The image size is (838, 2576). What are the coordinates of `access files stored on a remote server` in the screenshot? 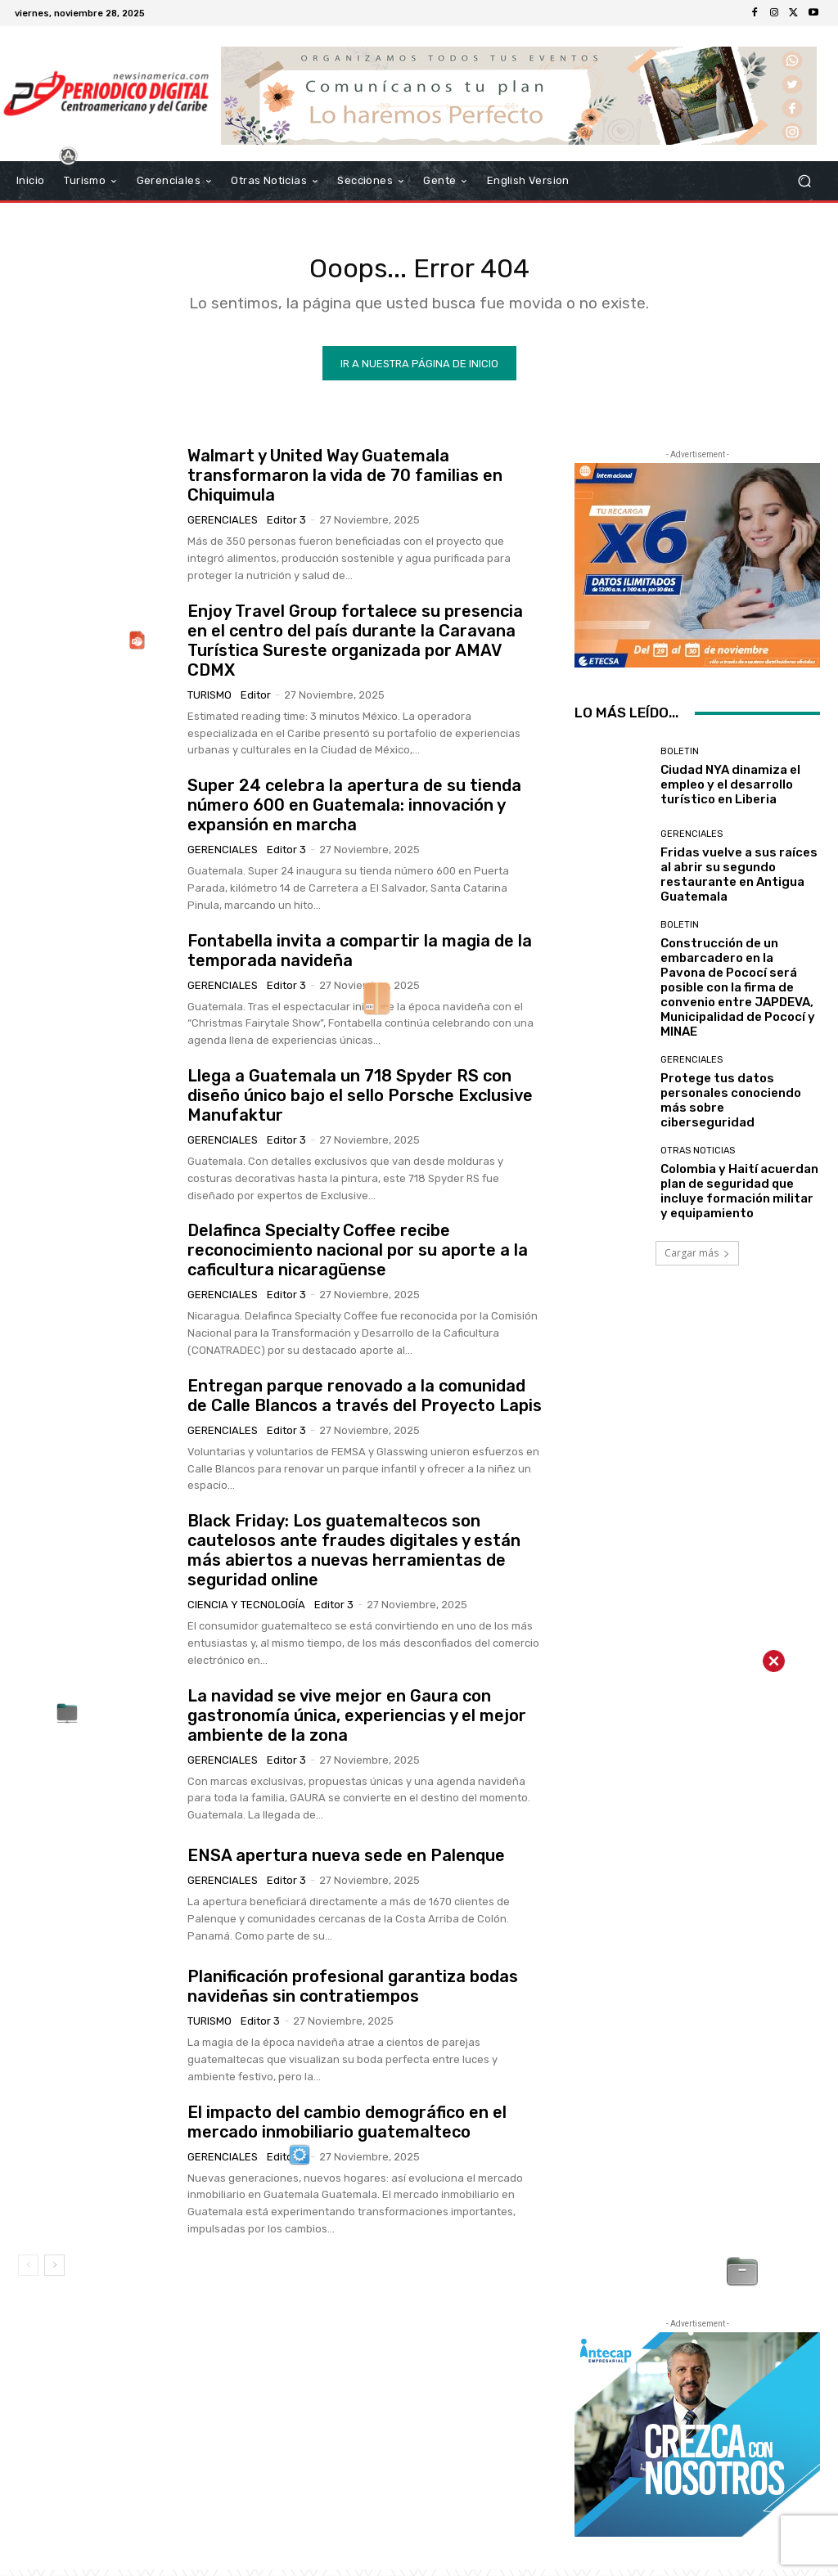 It's located at (67, 1713).